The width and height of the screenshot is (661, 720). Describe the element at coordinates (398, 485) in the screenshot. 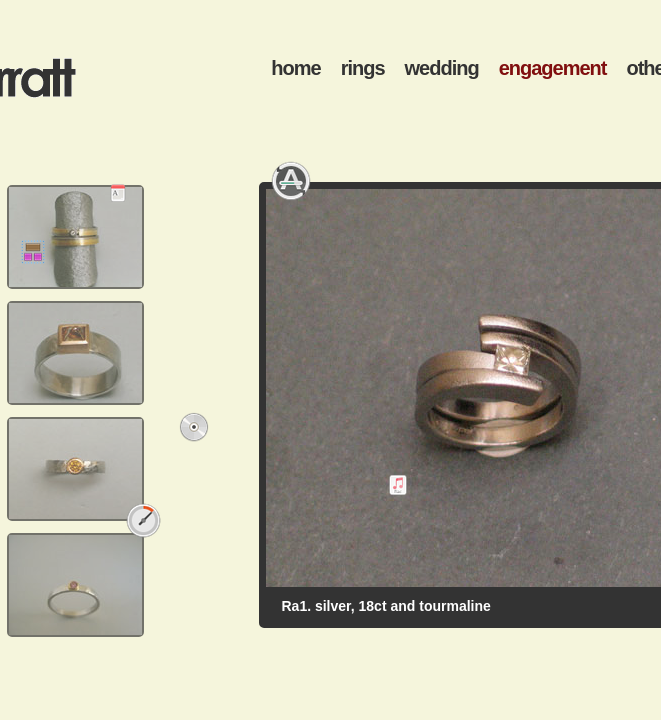

I see `a flac audio file` at that location.